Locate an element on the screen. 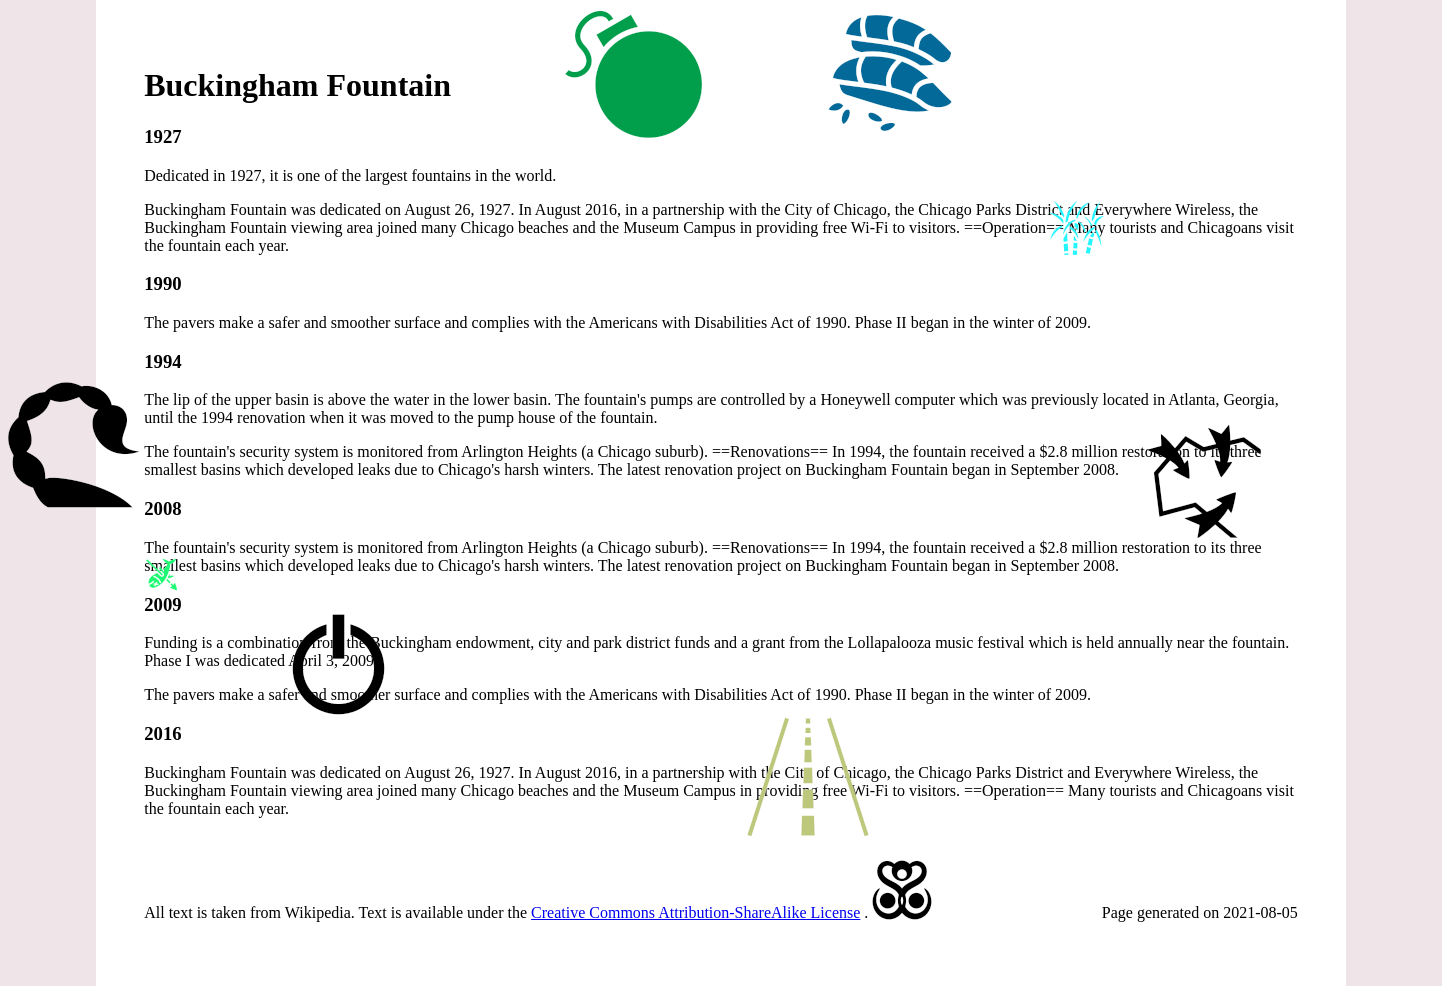 The width and height of the screenshot is (1442, 986). turn device on or off is located at coordinates (338, 663).